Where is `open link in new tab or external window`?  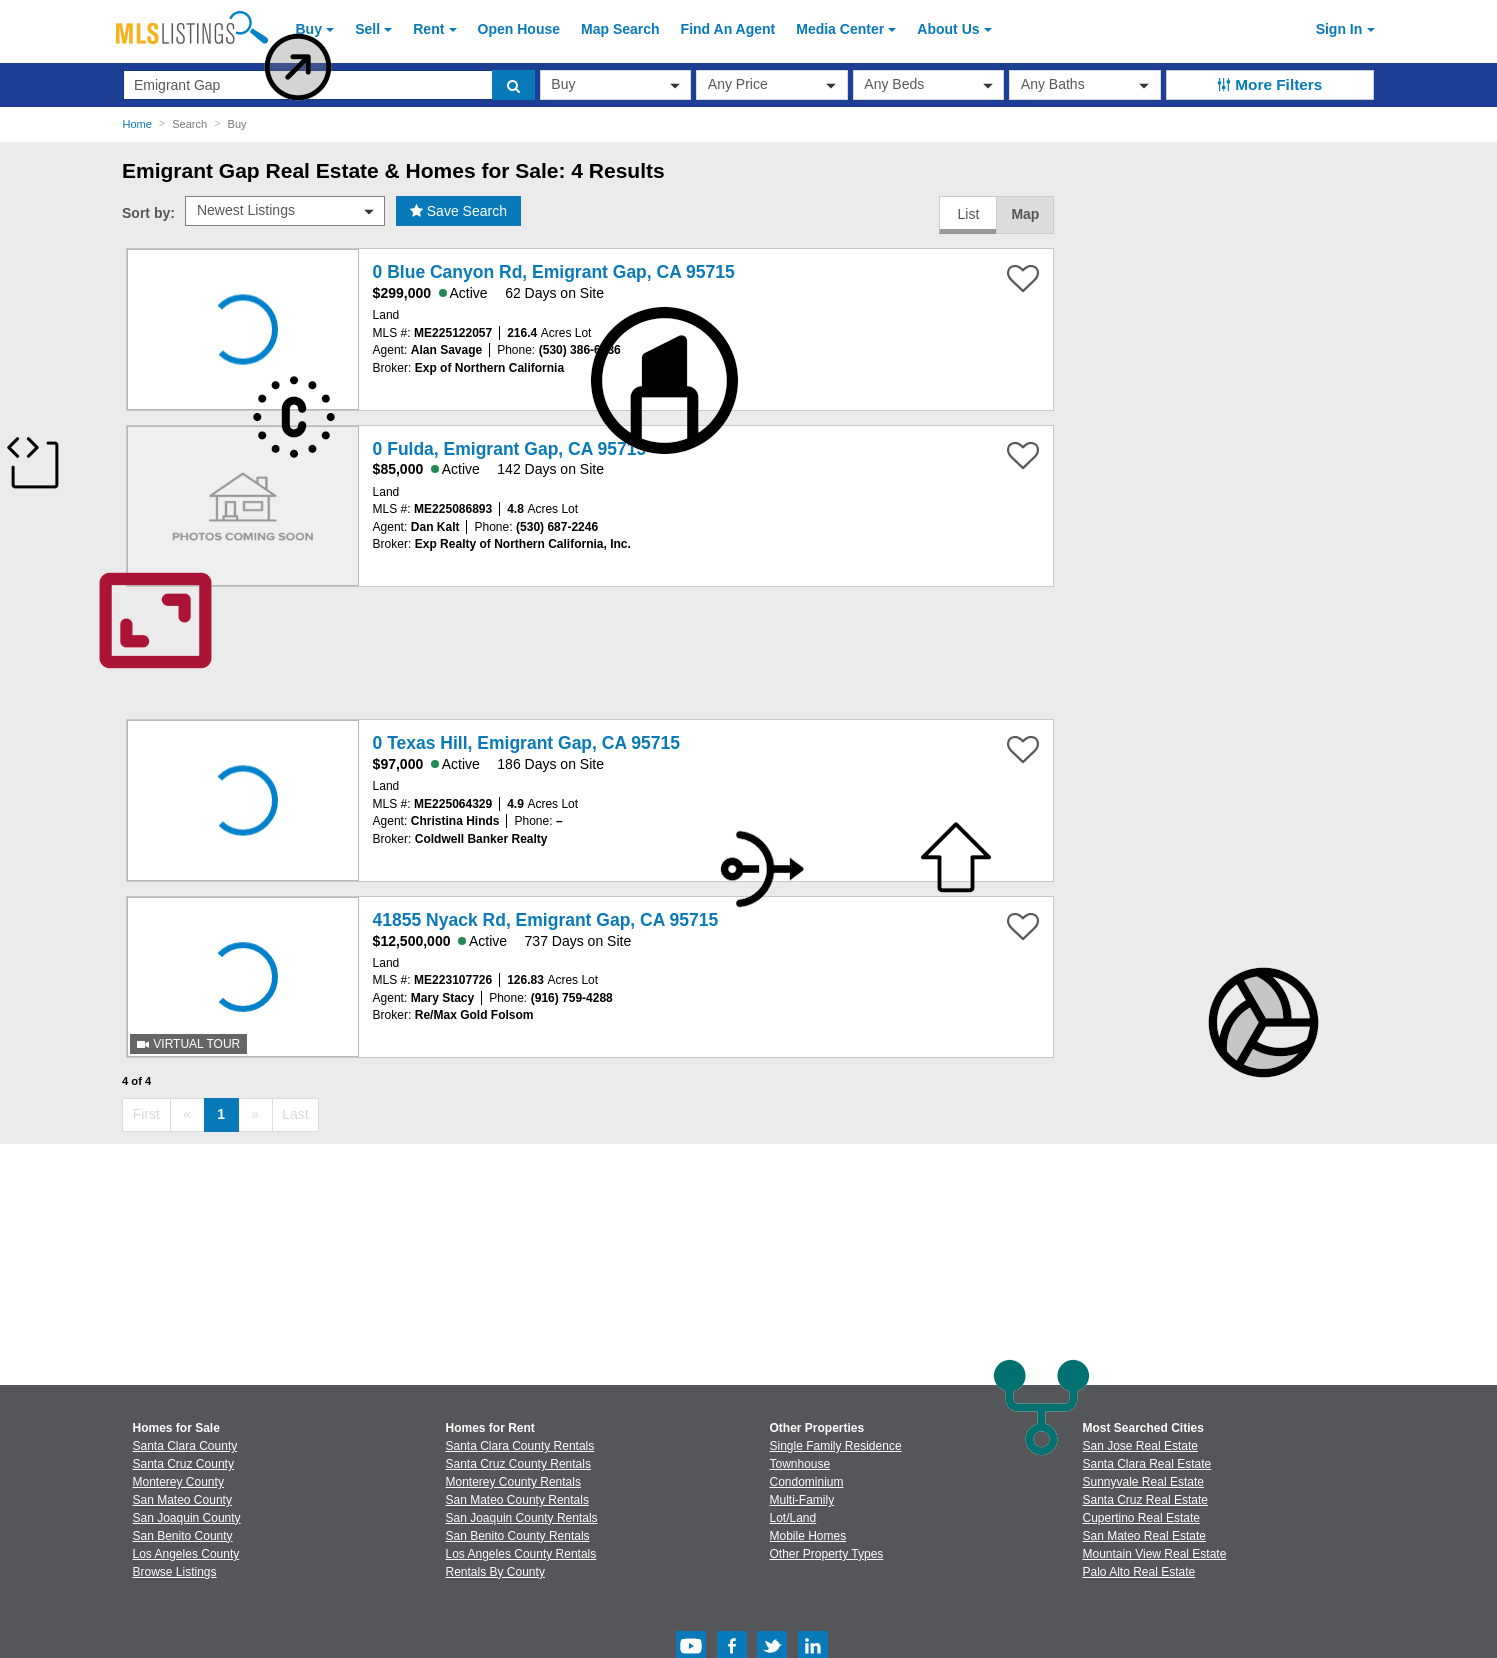 open link in new tab or external window is located at coordinates (298, 67).